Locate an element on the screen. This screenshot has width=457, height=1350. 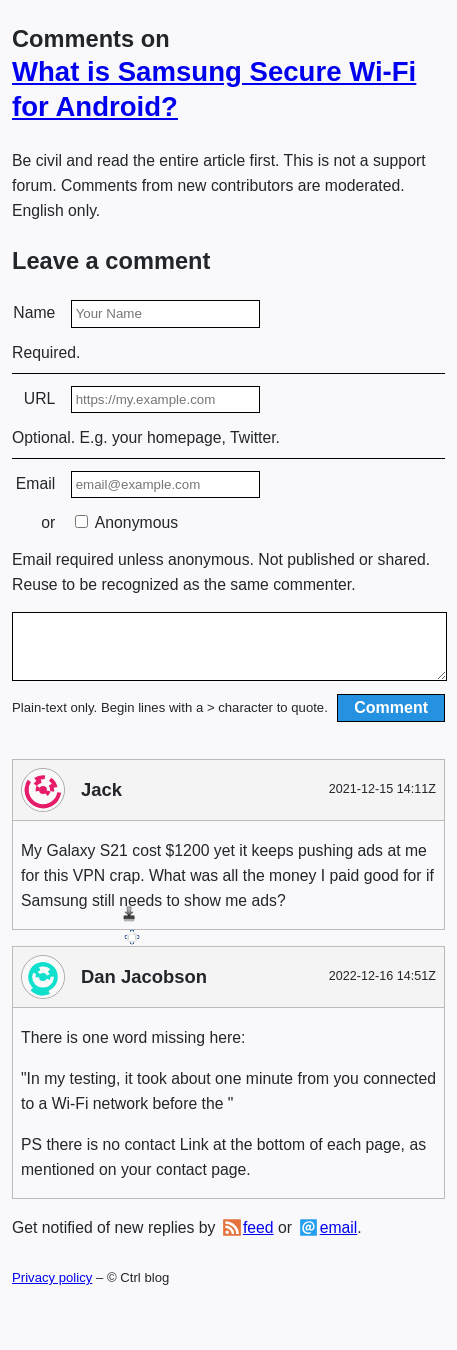
expand window to fullscreen mode is located at coordinates (132, 937).